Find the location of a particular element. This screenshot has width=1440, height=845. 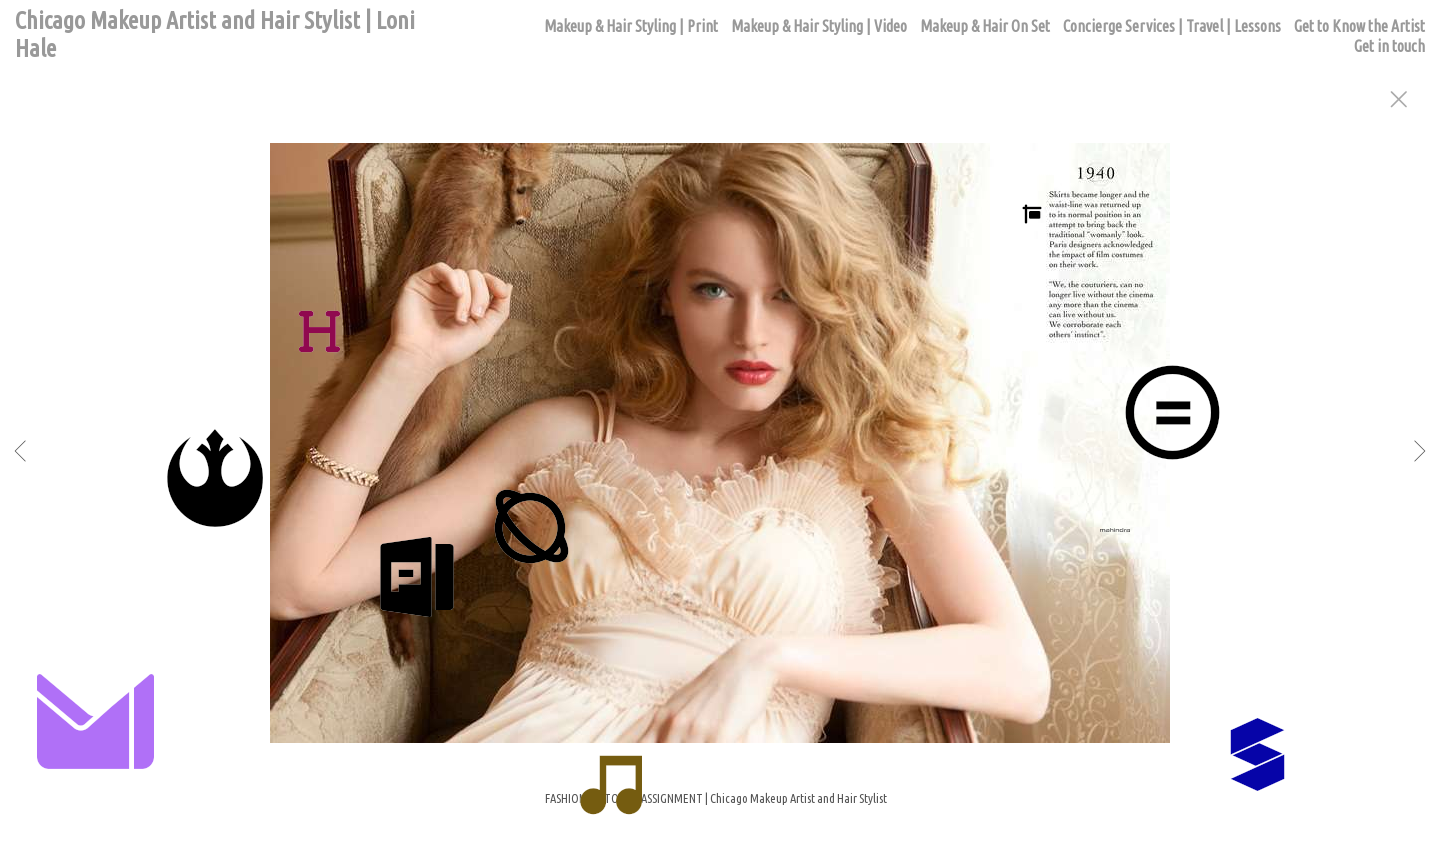

indicates a storefront or business listing is located at coordinates (1032, 214).